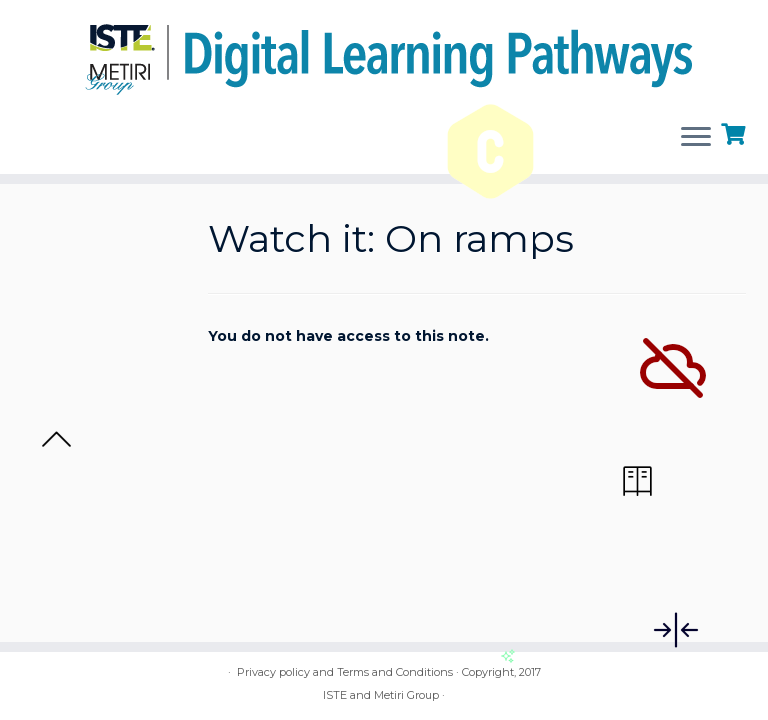 This screenshot has height=720, width=768. What do you see at coordinates (490, 151) in the screenshot?
I see `indicates a "C" category or classification level` at bounding box center [490, 151].